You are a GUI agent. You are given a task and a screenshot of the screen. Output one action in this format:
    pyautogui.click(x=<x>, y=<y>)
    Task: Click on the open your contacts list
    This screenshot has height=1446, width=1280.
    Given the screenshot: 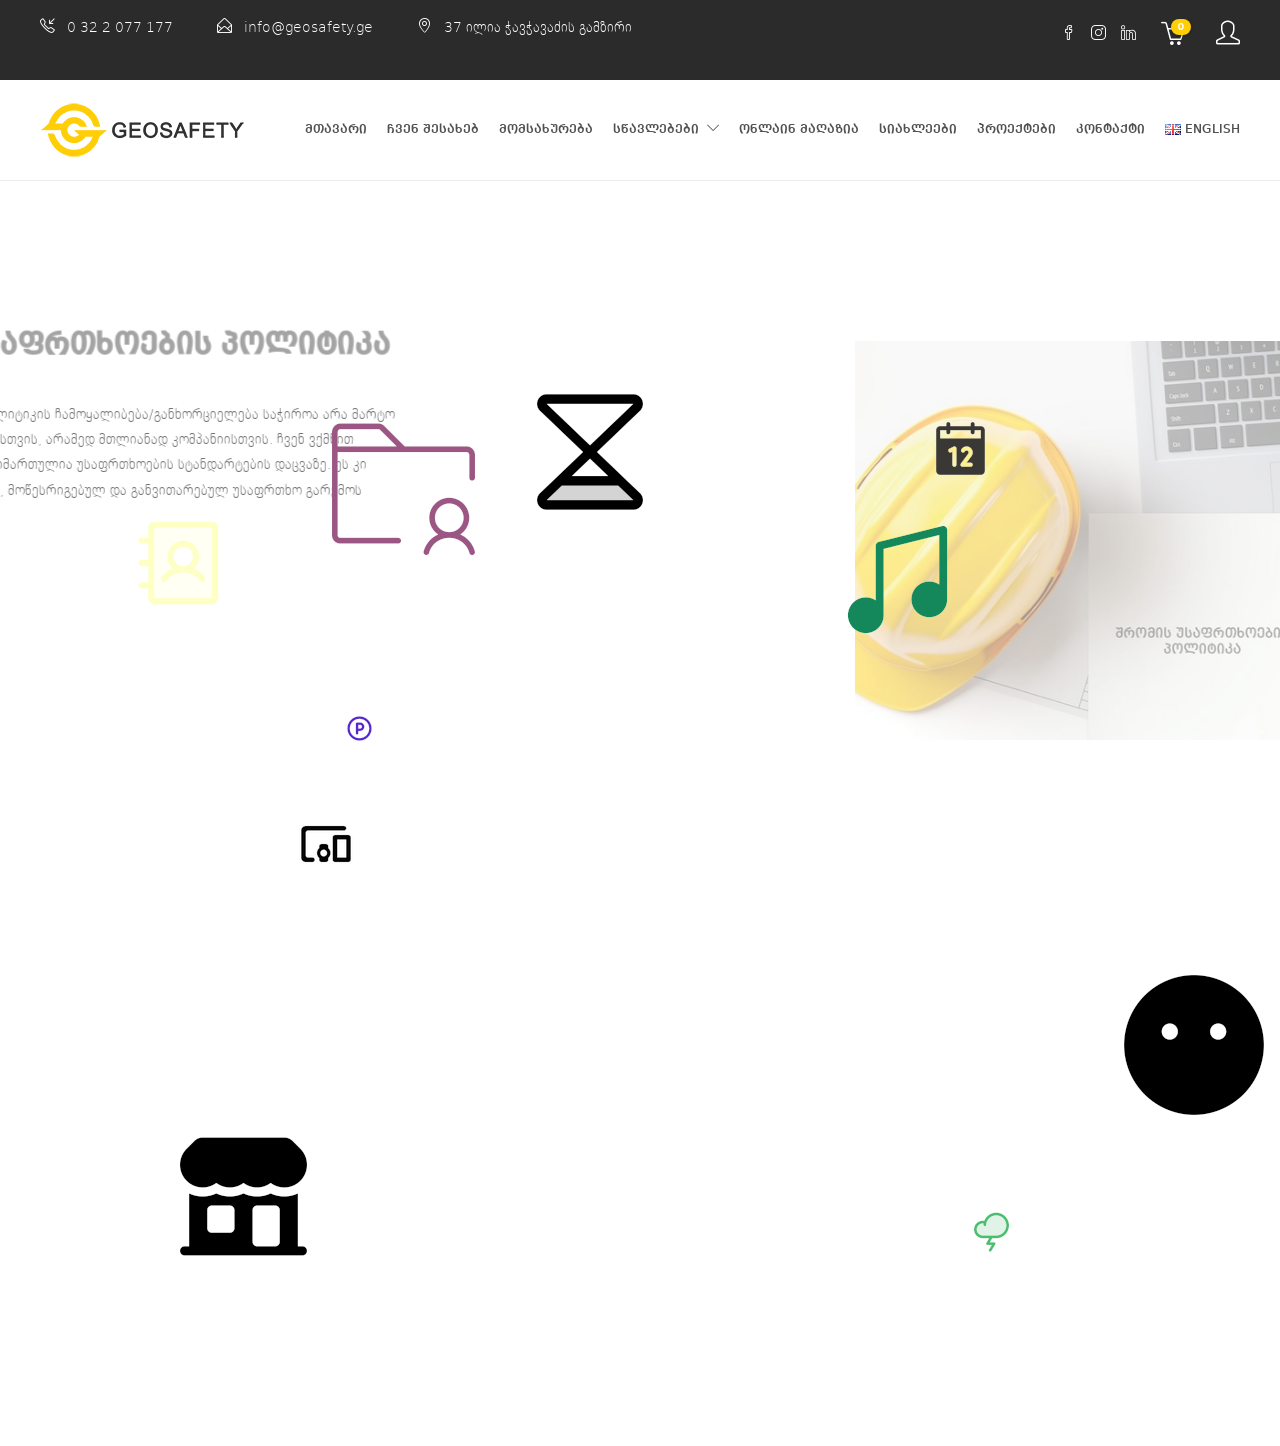 What is the action you would take?
    pyautogui.click(x=180, y=563)
    